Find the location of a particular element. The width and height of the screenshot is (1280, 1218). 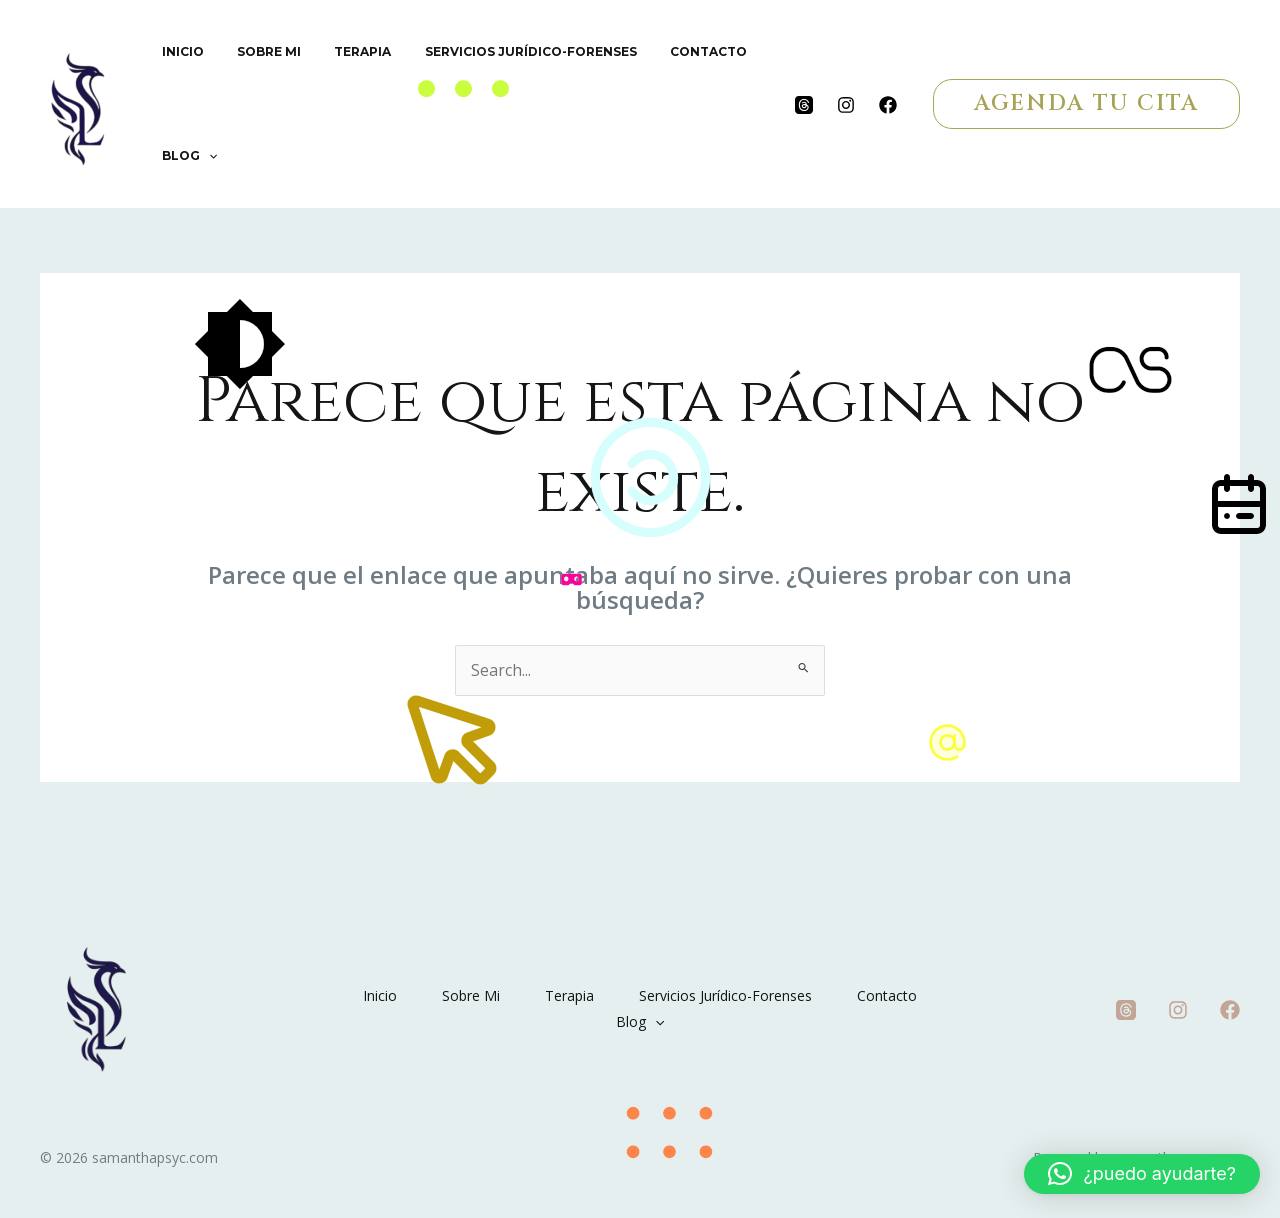

launch virtual reality mode is located at coordinates (571, 579).